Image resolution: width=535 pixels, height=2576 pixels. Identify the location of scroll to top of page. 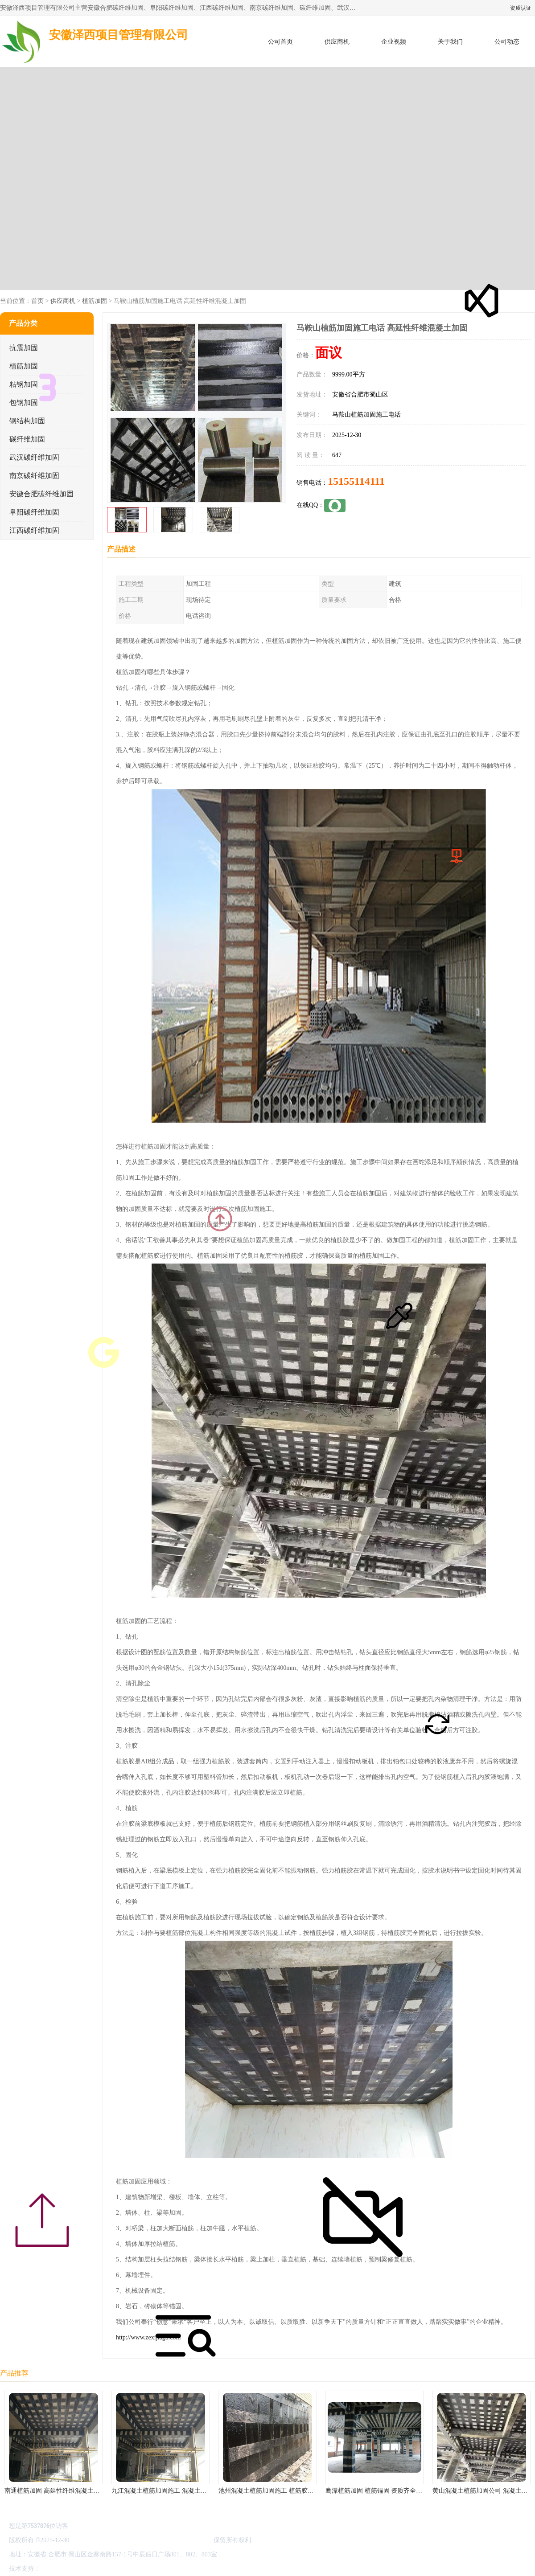
(220, 1219).